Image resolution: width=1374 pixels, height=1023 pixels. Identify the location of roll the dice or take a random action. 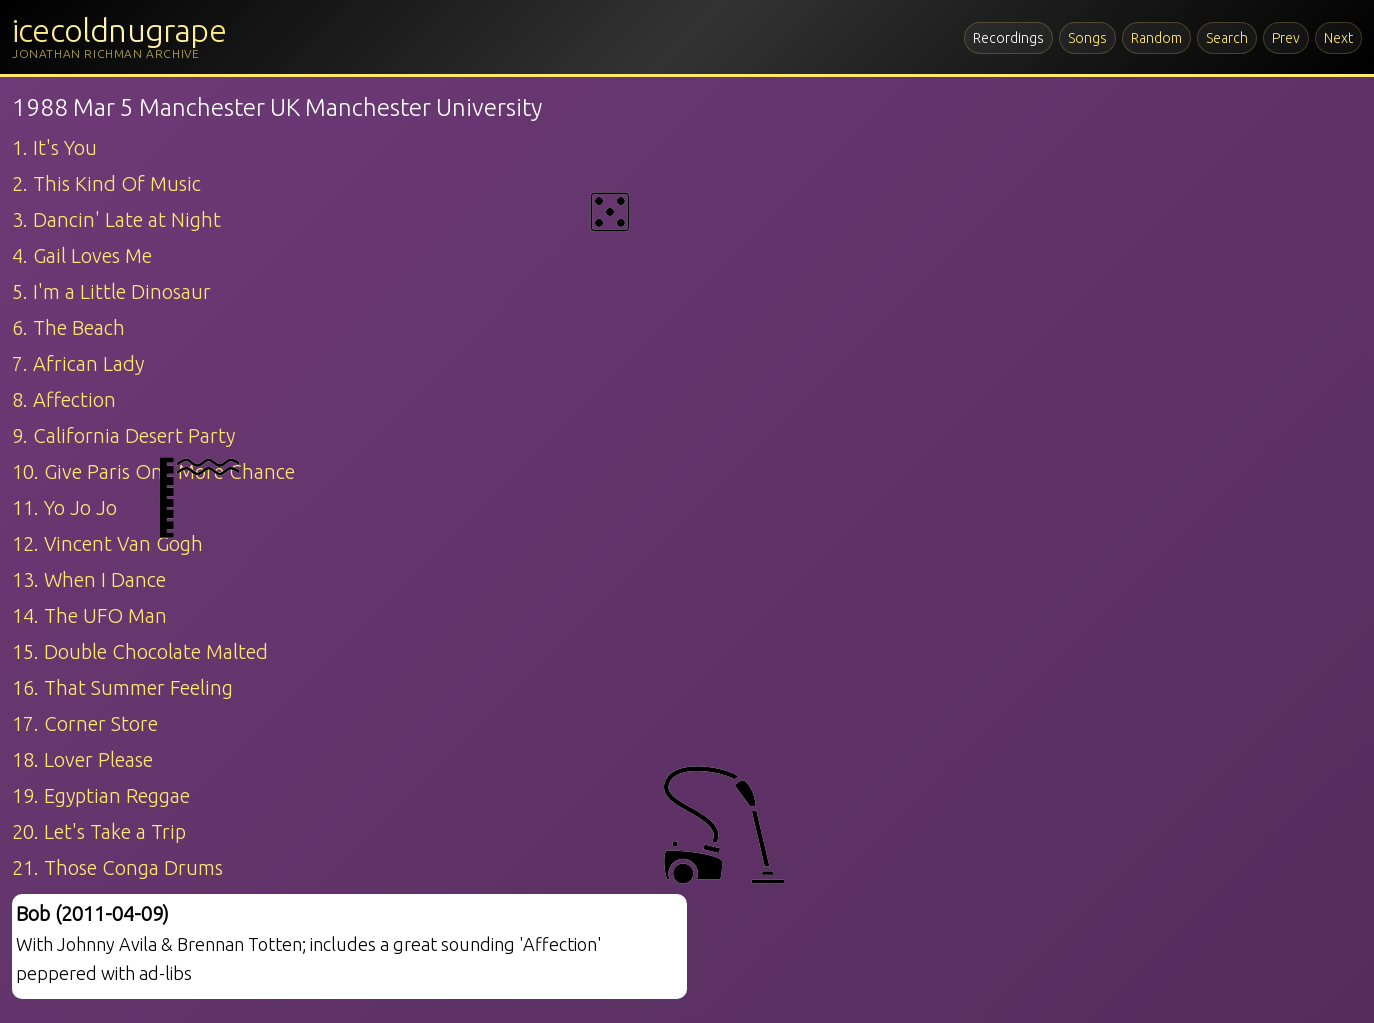
(610, 212).